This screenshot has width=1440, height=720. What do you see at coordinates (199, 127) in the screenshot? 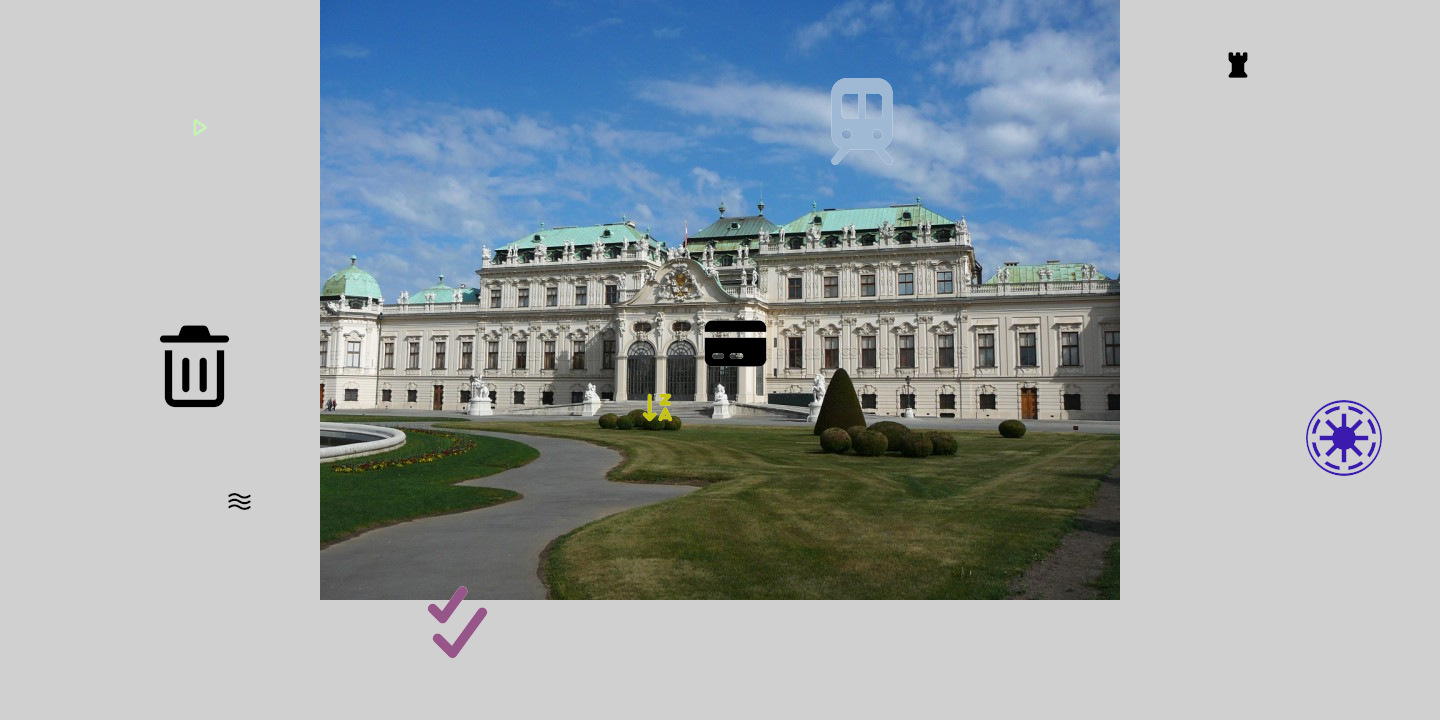
I see `start debugging session` at bounding box center [199, 127].